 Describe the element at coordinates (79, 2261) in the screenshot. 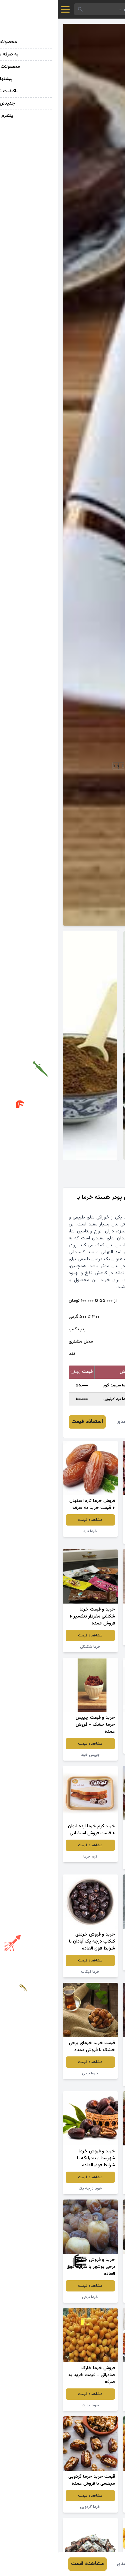

I see `grab or drag interaction gesture` at that location.